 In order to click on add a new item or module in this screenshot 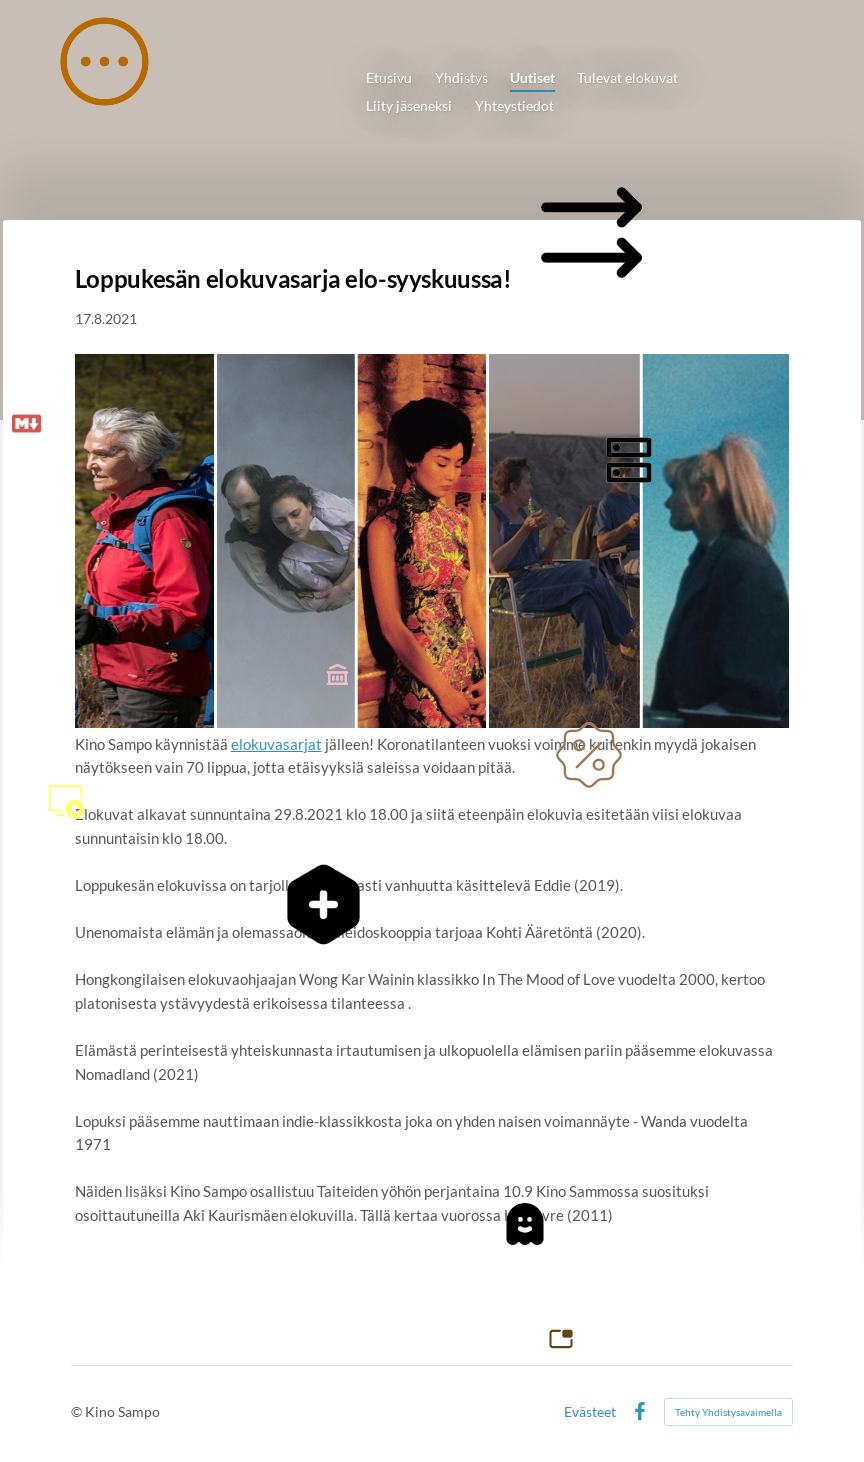, I will do `click(323, 904)`.